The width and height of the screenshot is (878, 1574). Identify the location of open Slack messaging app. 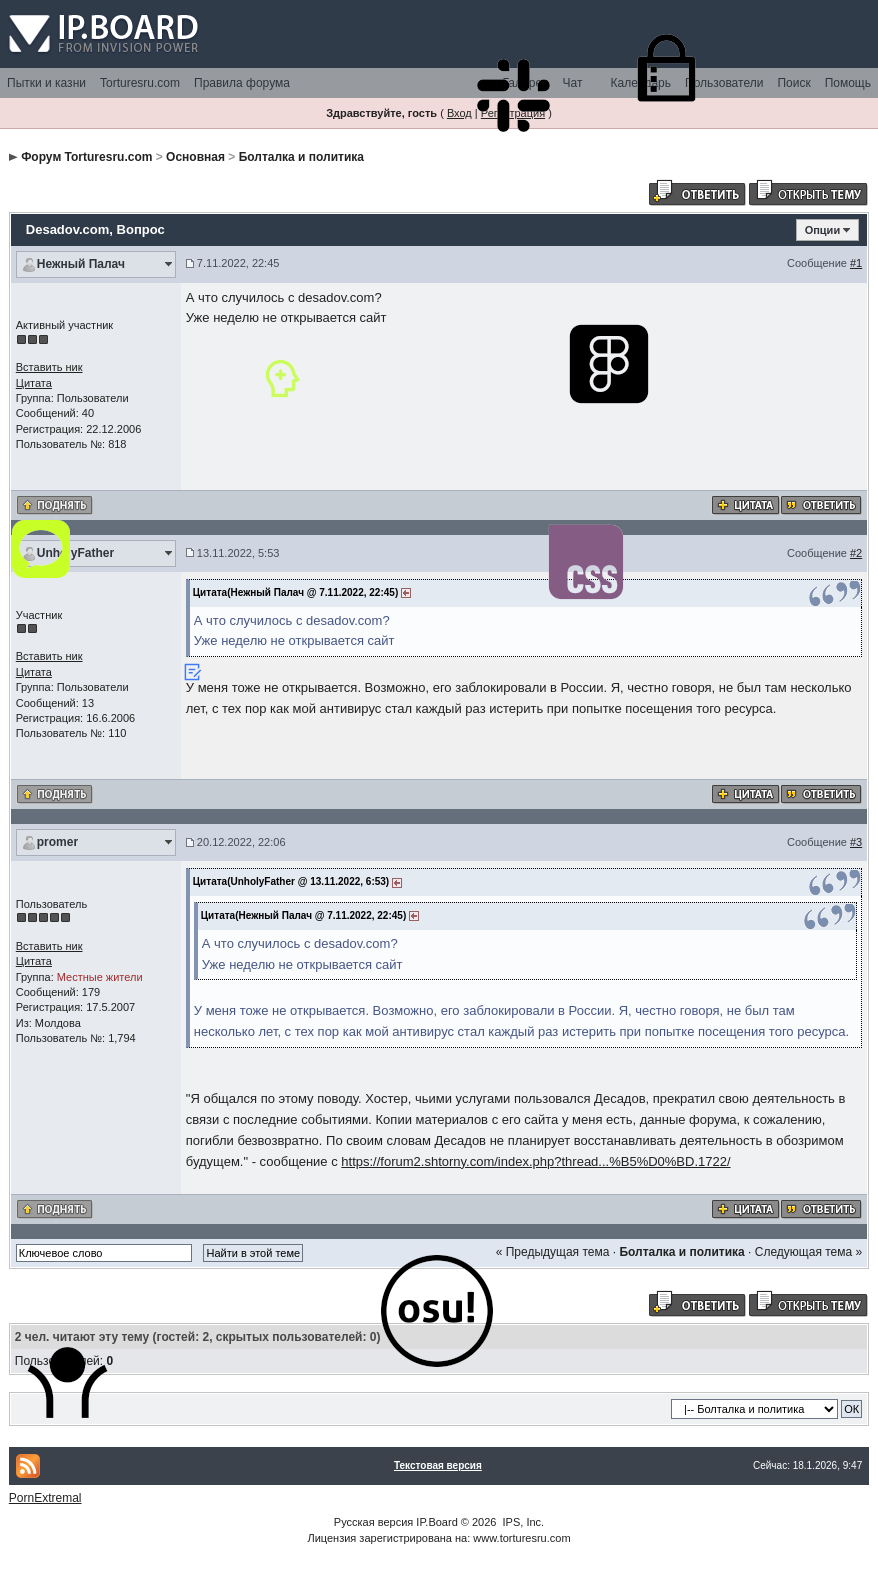
(513, 95).